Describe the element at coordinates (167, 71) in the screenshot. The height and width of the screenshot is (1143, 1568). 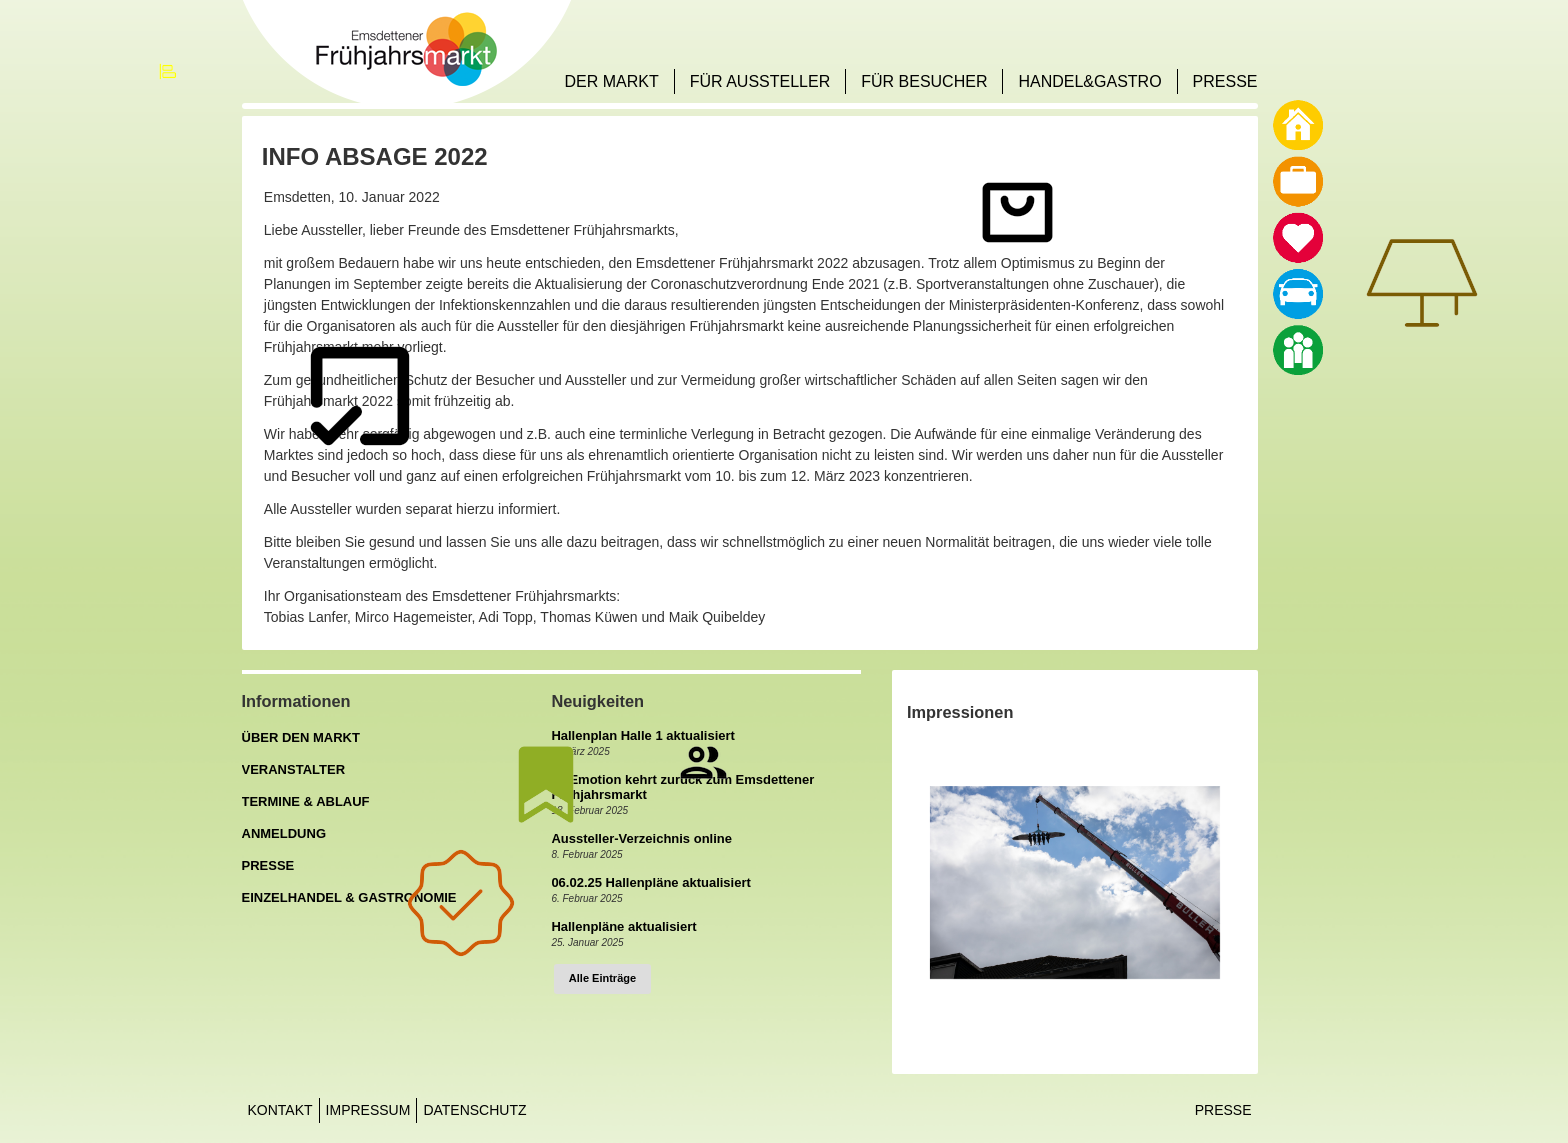
I see `align text or content to the left` at that location.